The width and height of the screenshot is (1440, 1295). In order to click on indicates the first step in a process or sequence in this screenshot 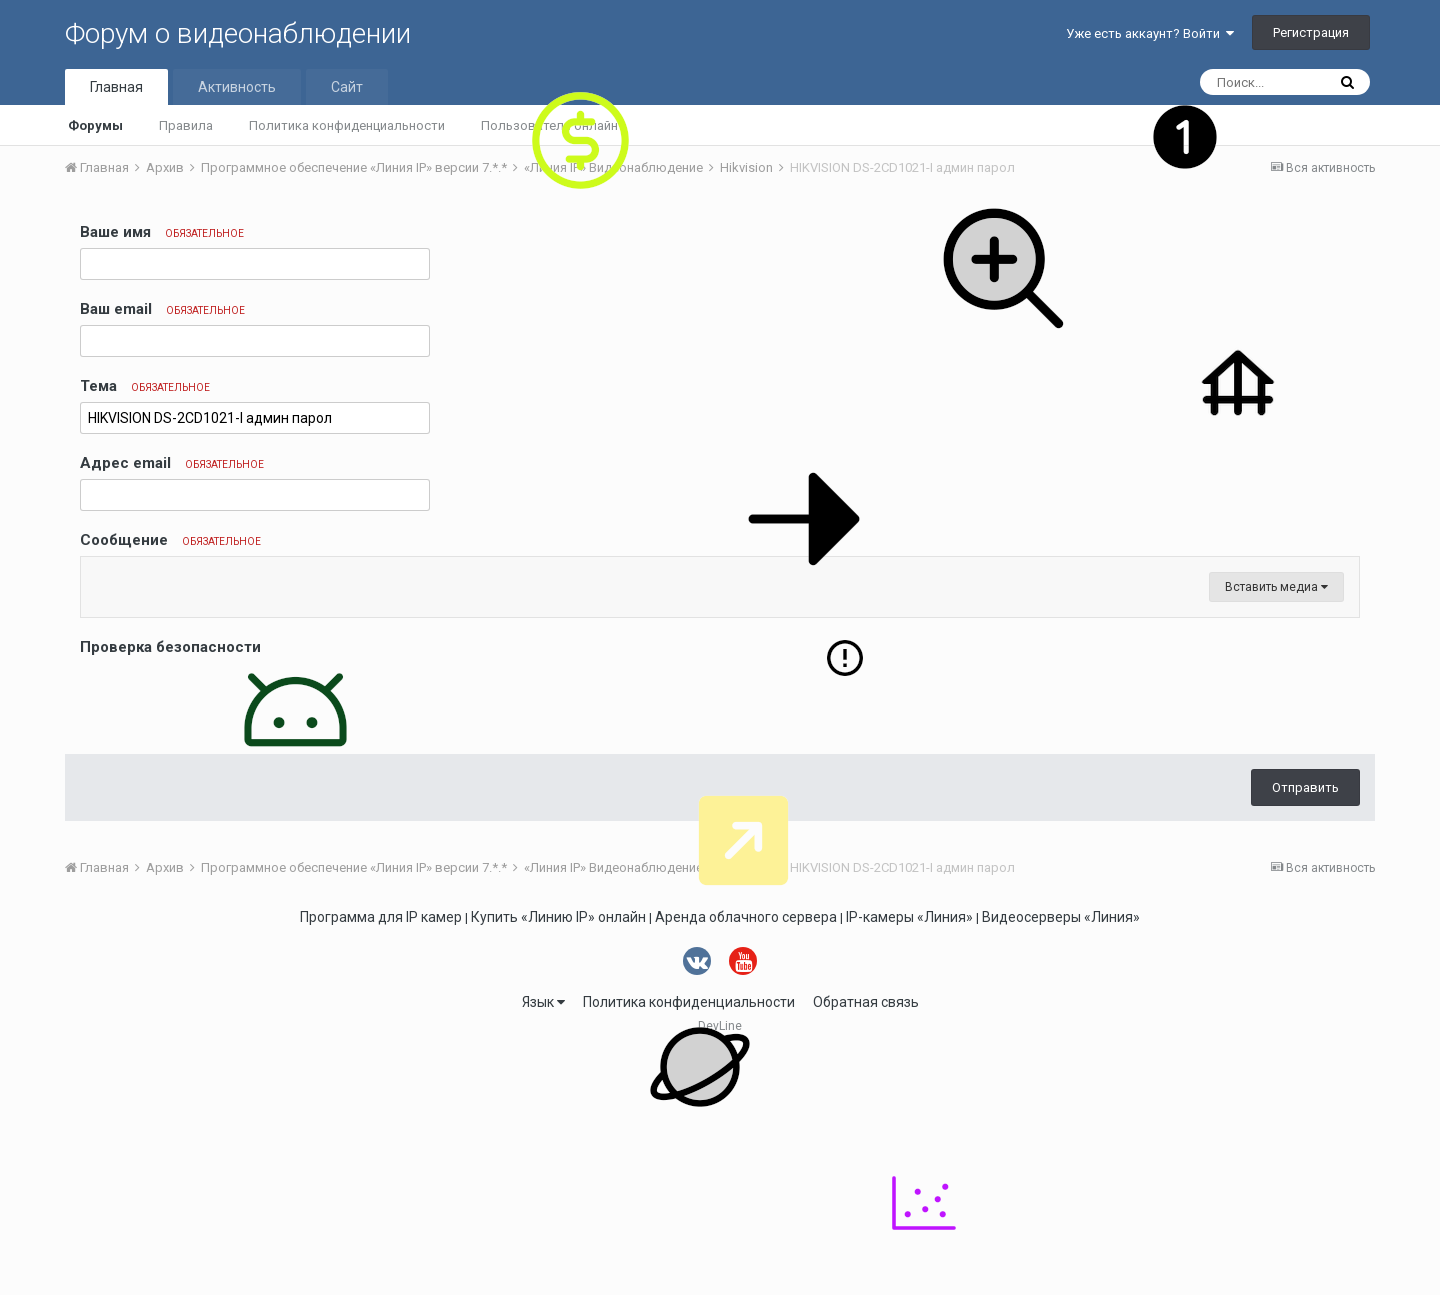, I will do `click(1185, 137)`.